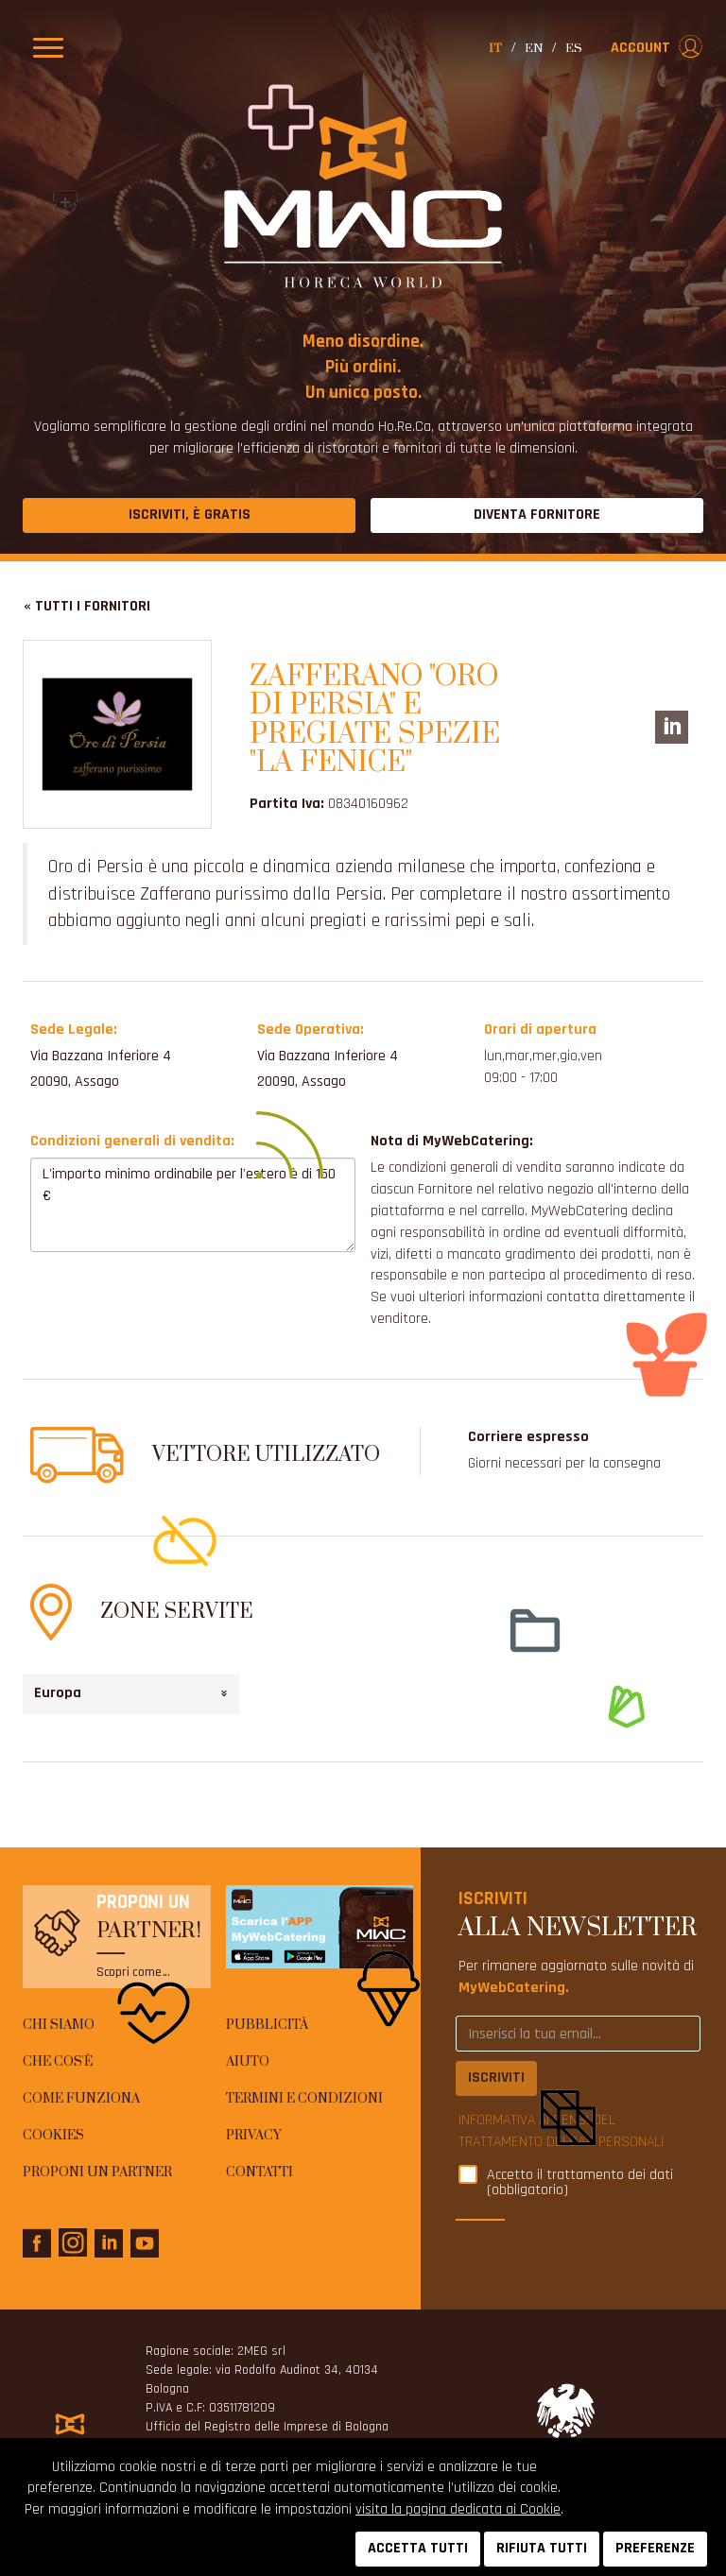  Describe the element at coordinates (627, 1707) in the screenshot. I see `access firebase console or services` at that location.